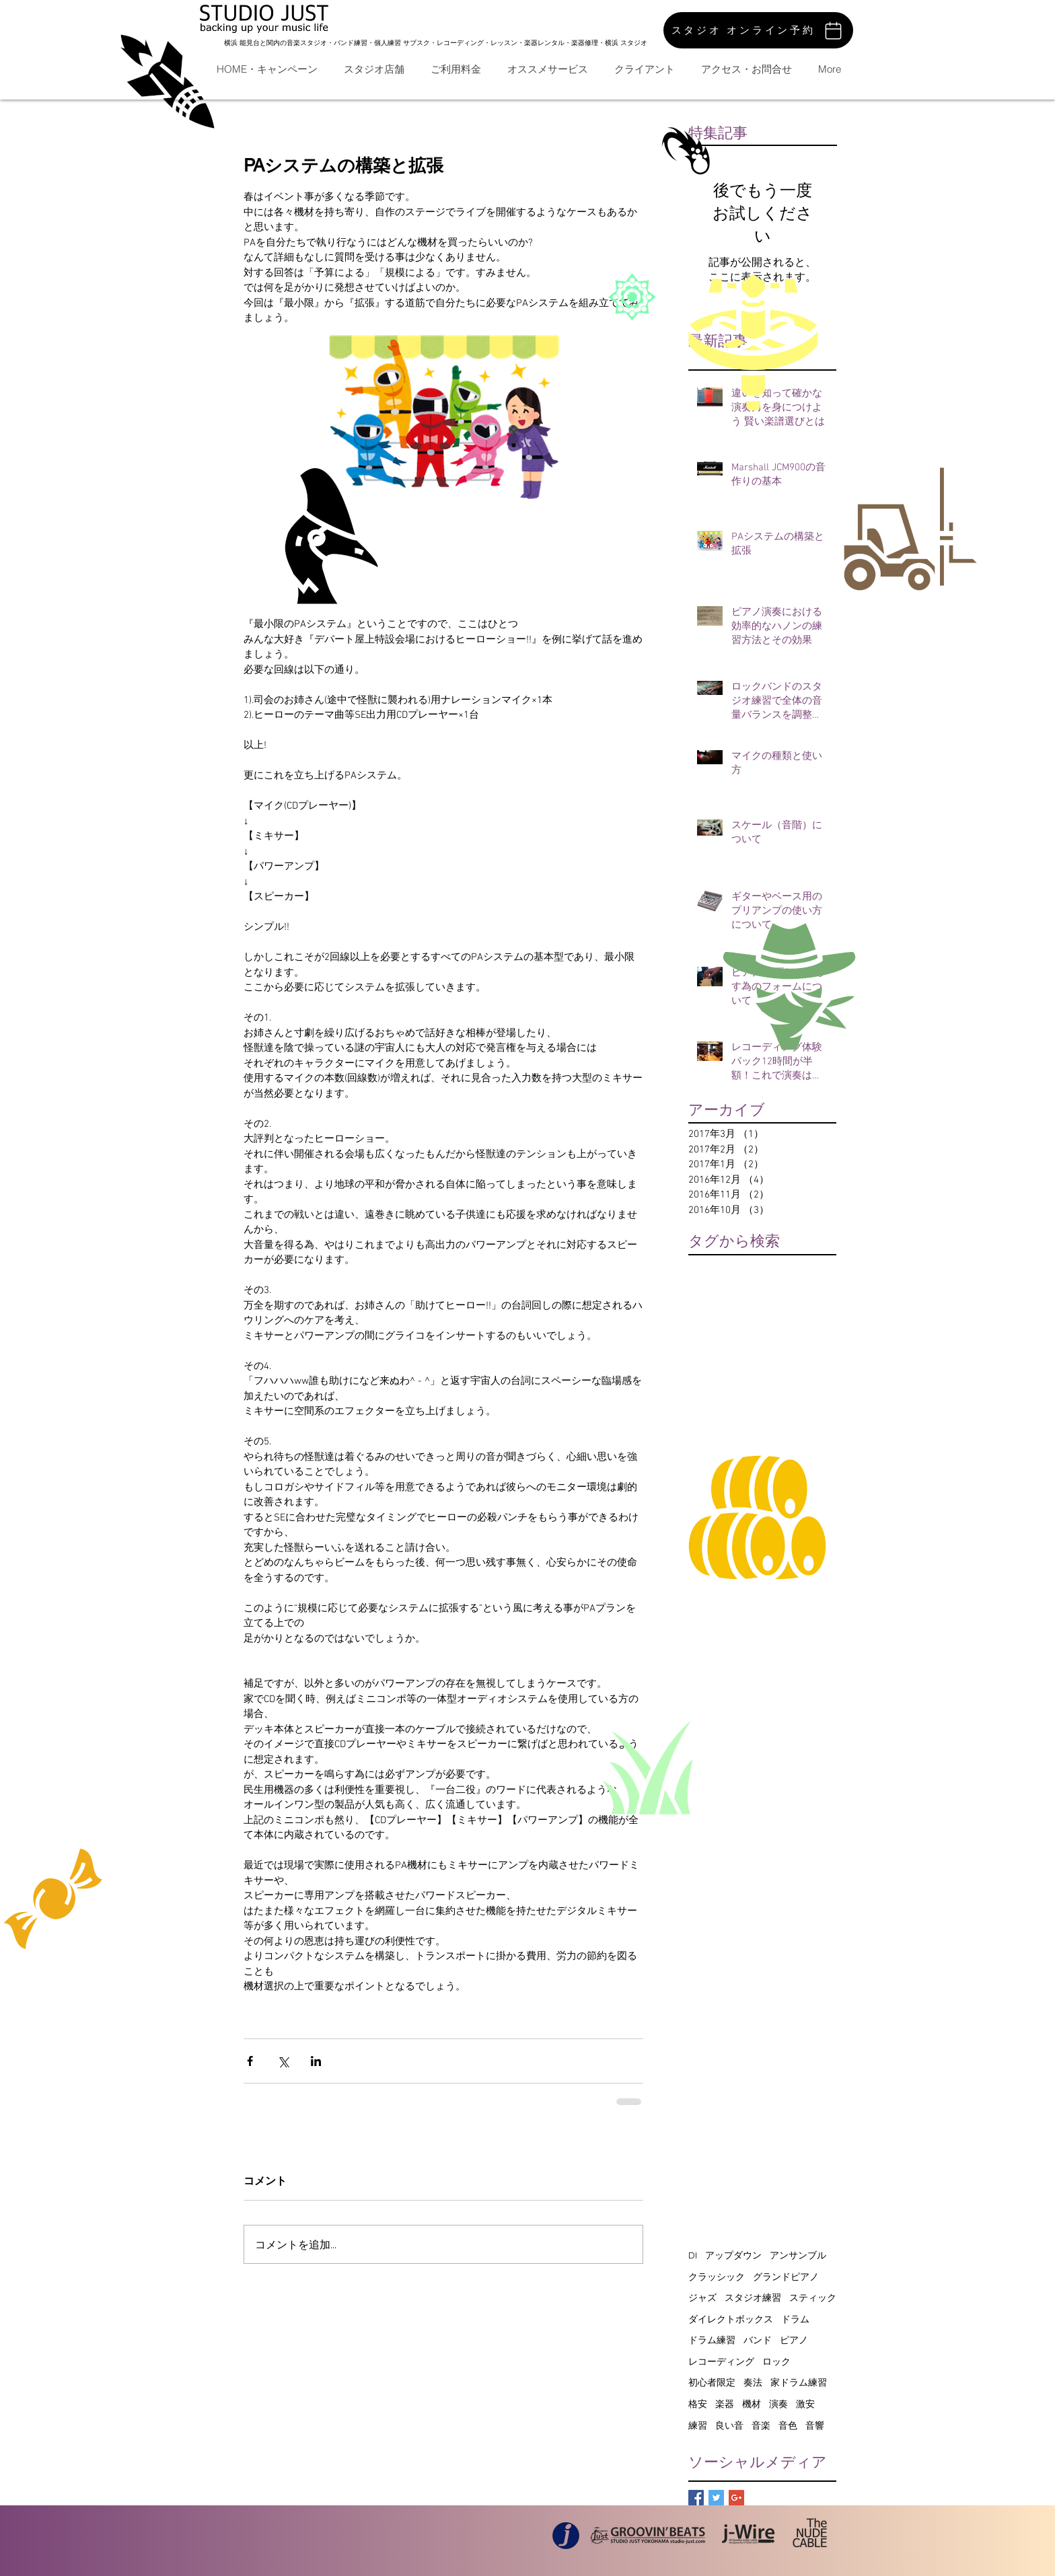  Describe the element at coordinates (910, 524) in the screenshot. I see `access warehouse or inventory management` at that location.